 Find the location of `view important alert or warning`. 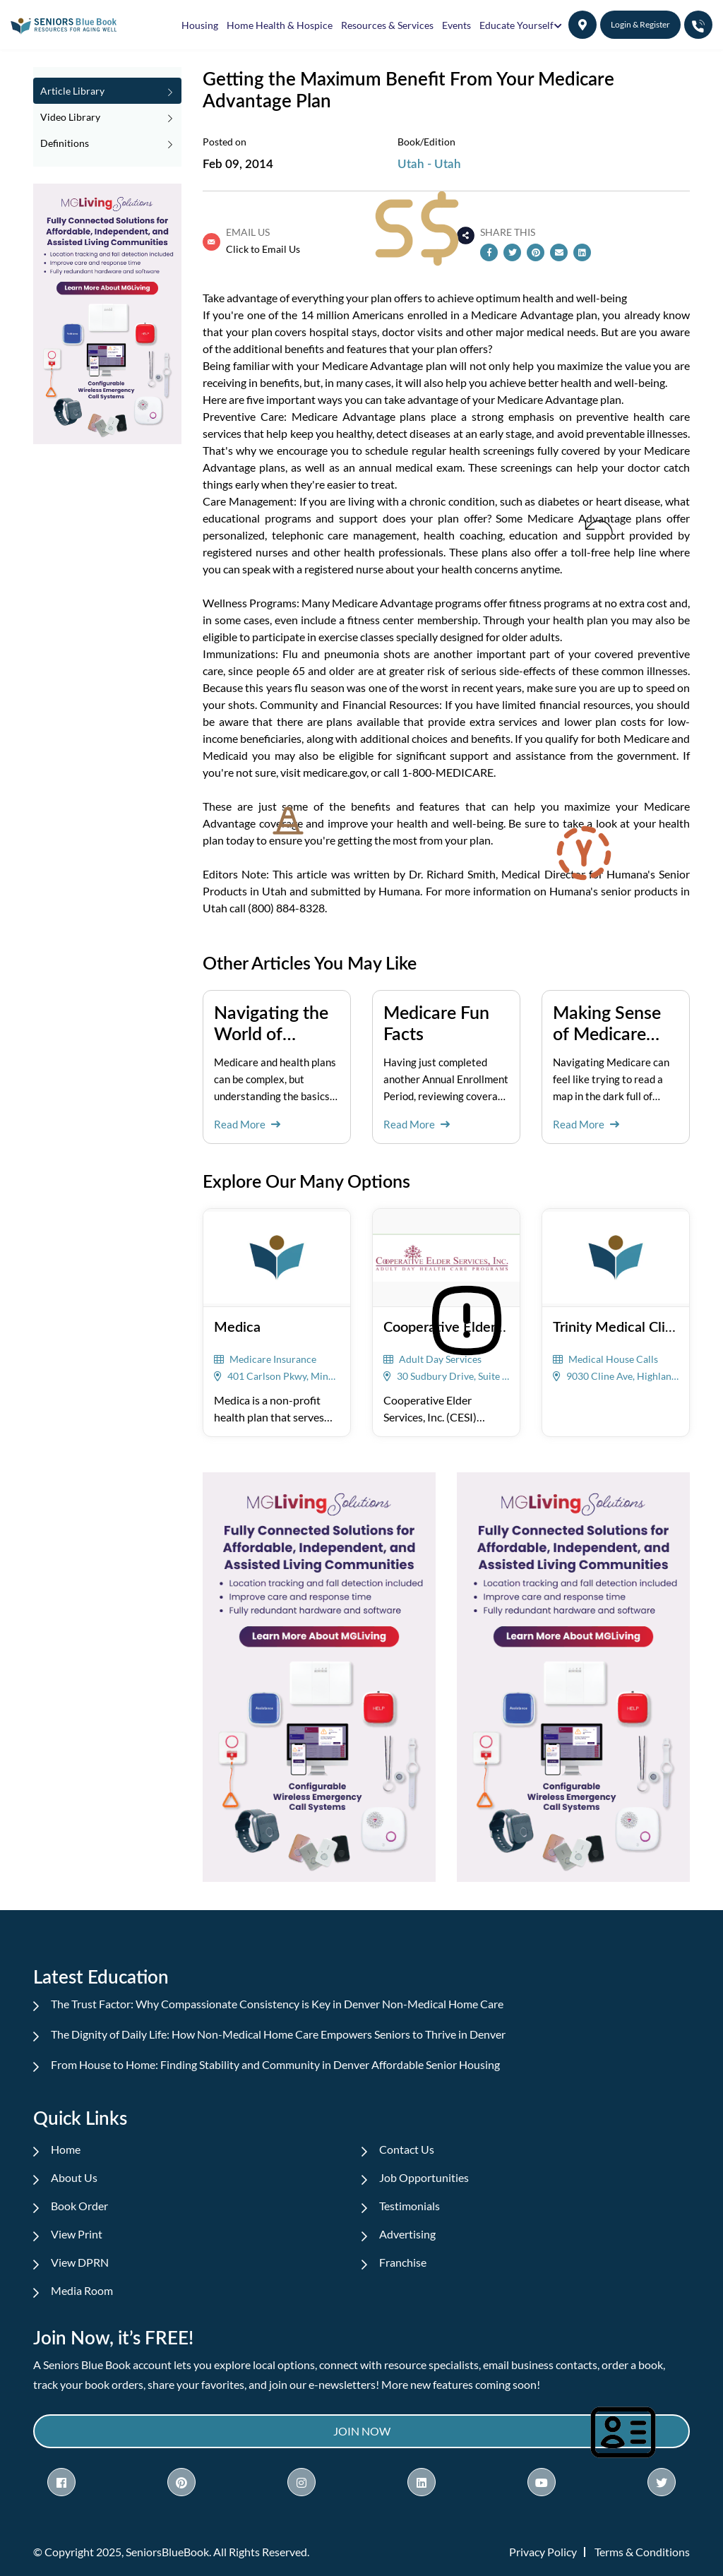

view important alert or warning is located at coordinates (467, 1320).